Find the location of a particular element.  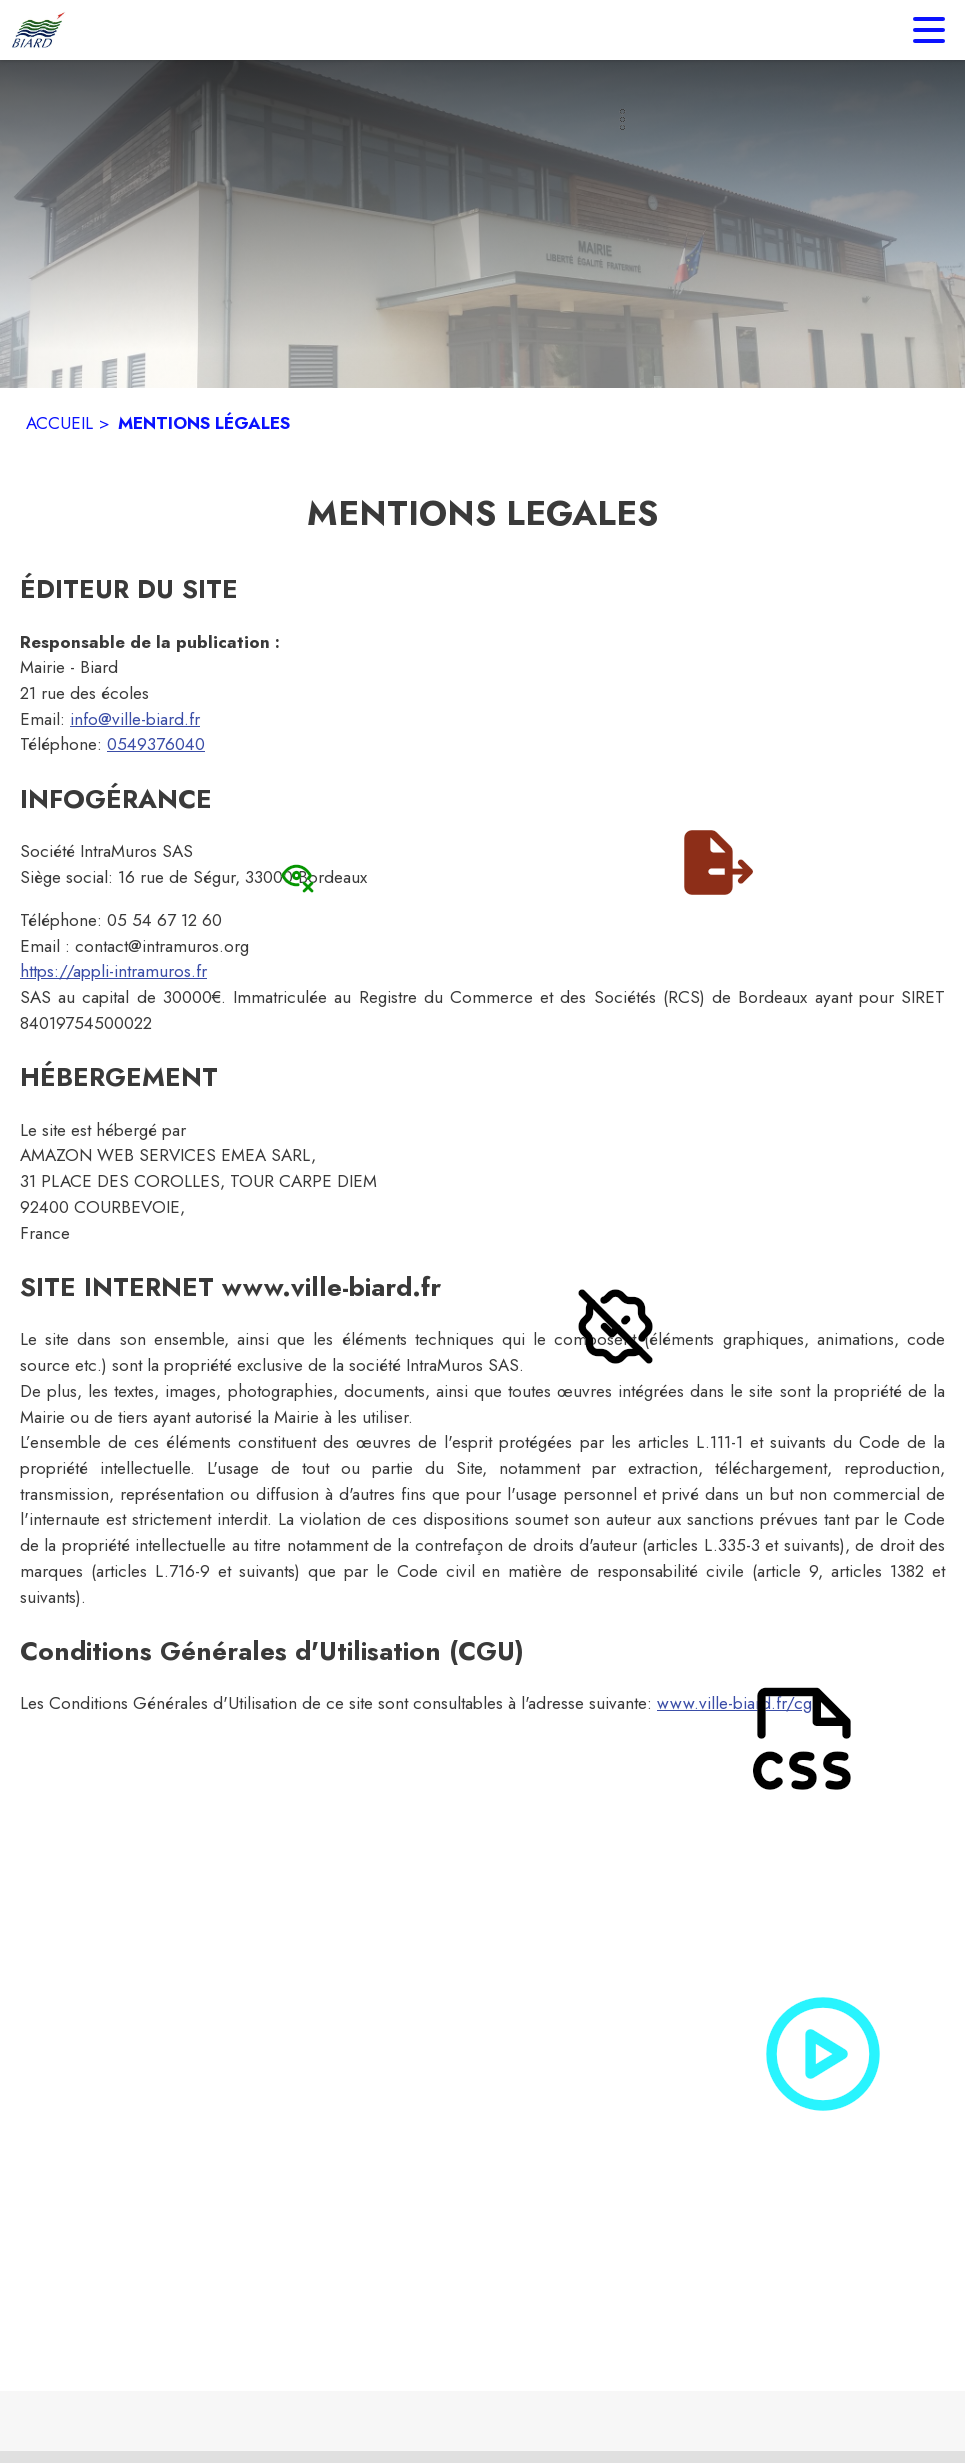

open more options menu is located at coordinates (622, 119).